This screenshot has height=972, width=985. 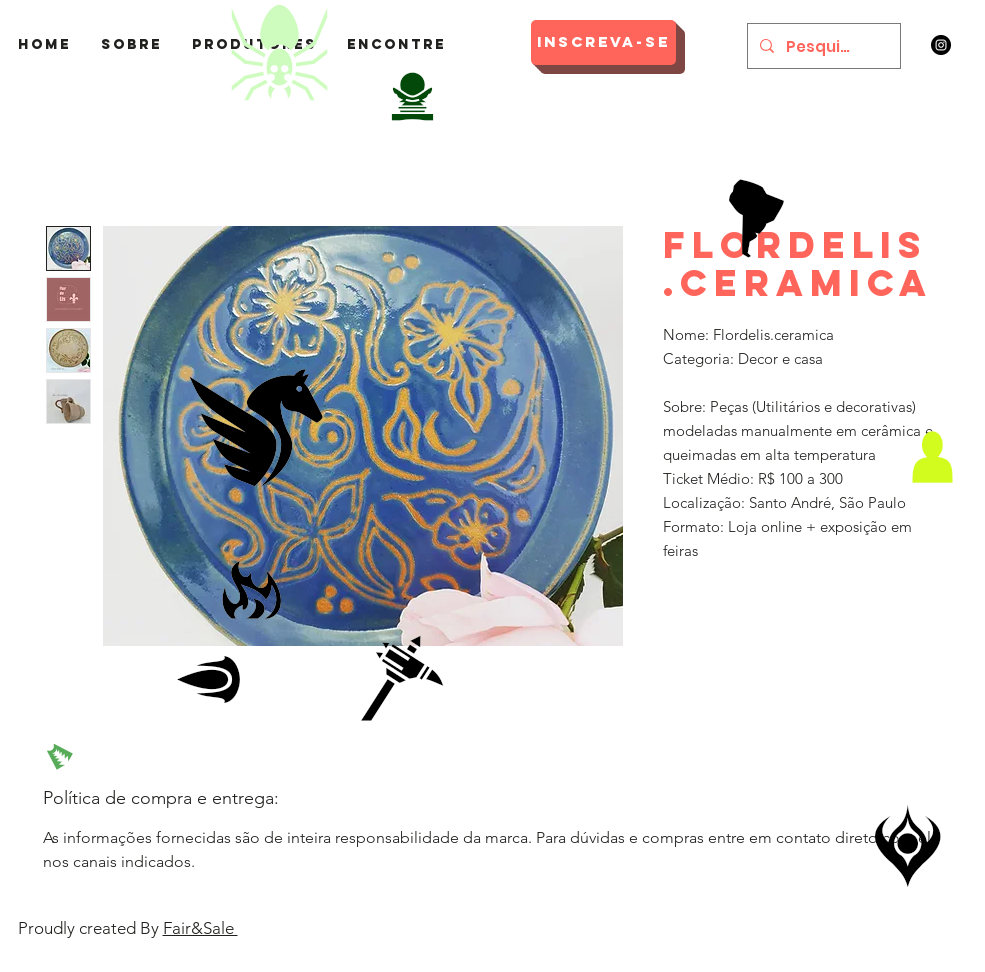 I want to click on view your character profile, so click(x=932, y=455).